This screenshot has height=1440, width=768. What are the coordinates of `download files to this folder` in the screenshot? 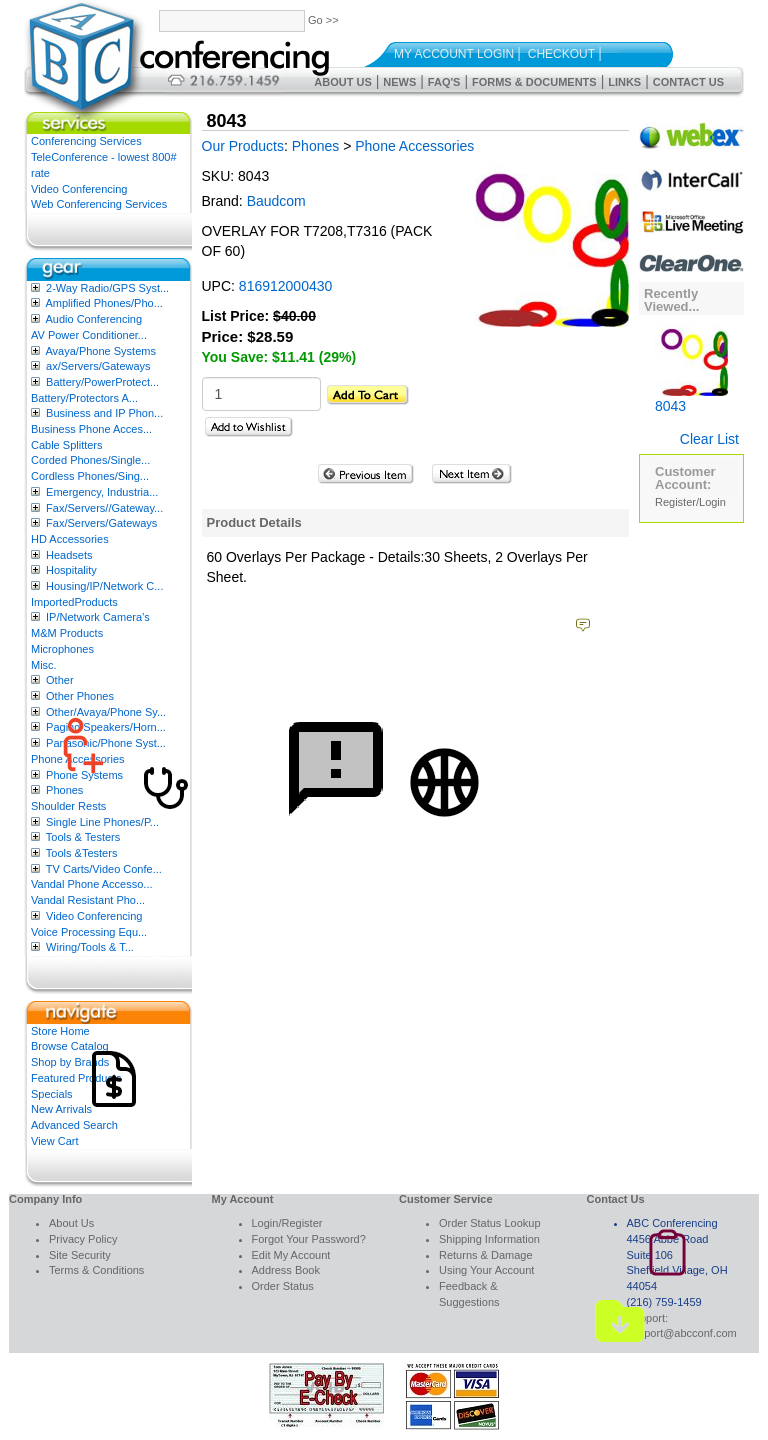 It's located at (620, 1321).